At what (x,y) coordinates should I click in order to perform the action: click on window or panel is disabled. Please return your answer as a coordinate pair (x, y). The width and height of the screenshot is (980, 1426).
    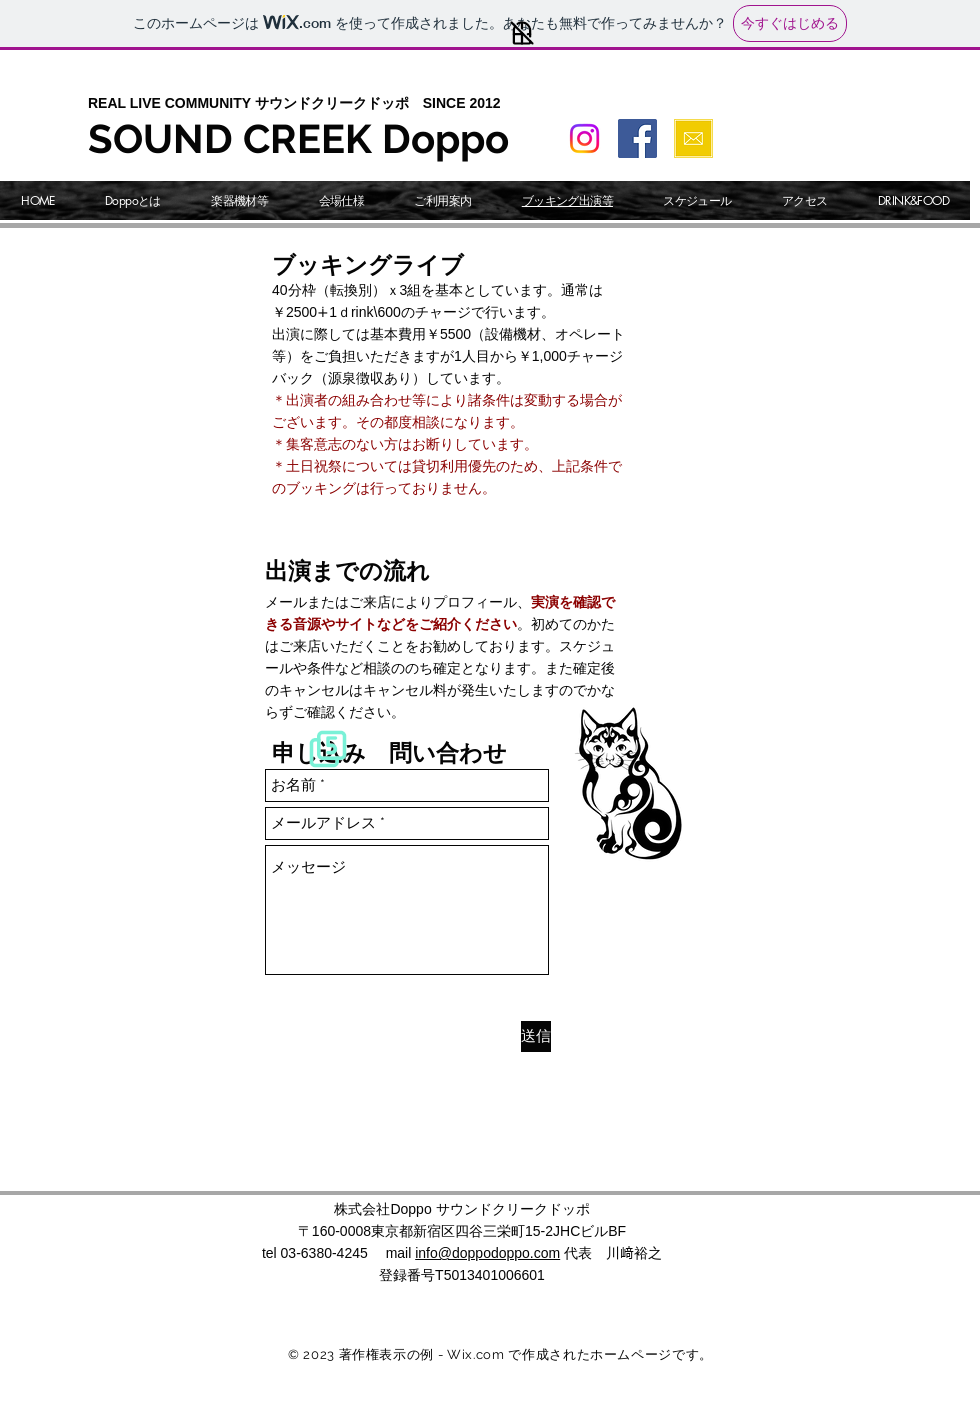
    Looking at the image, I should click on (522, 33).